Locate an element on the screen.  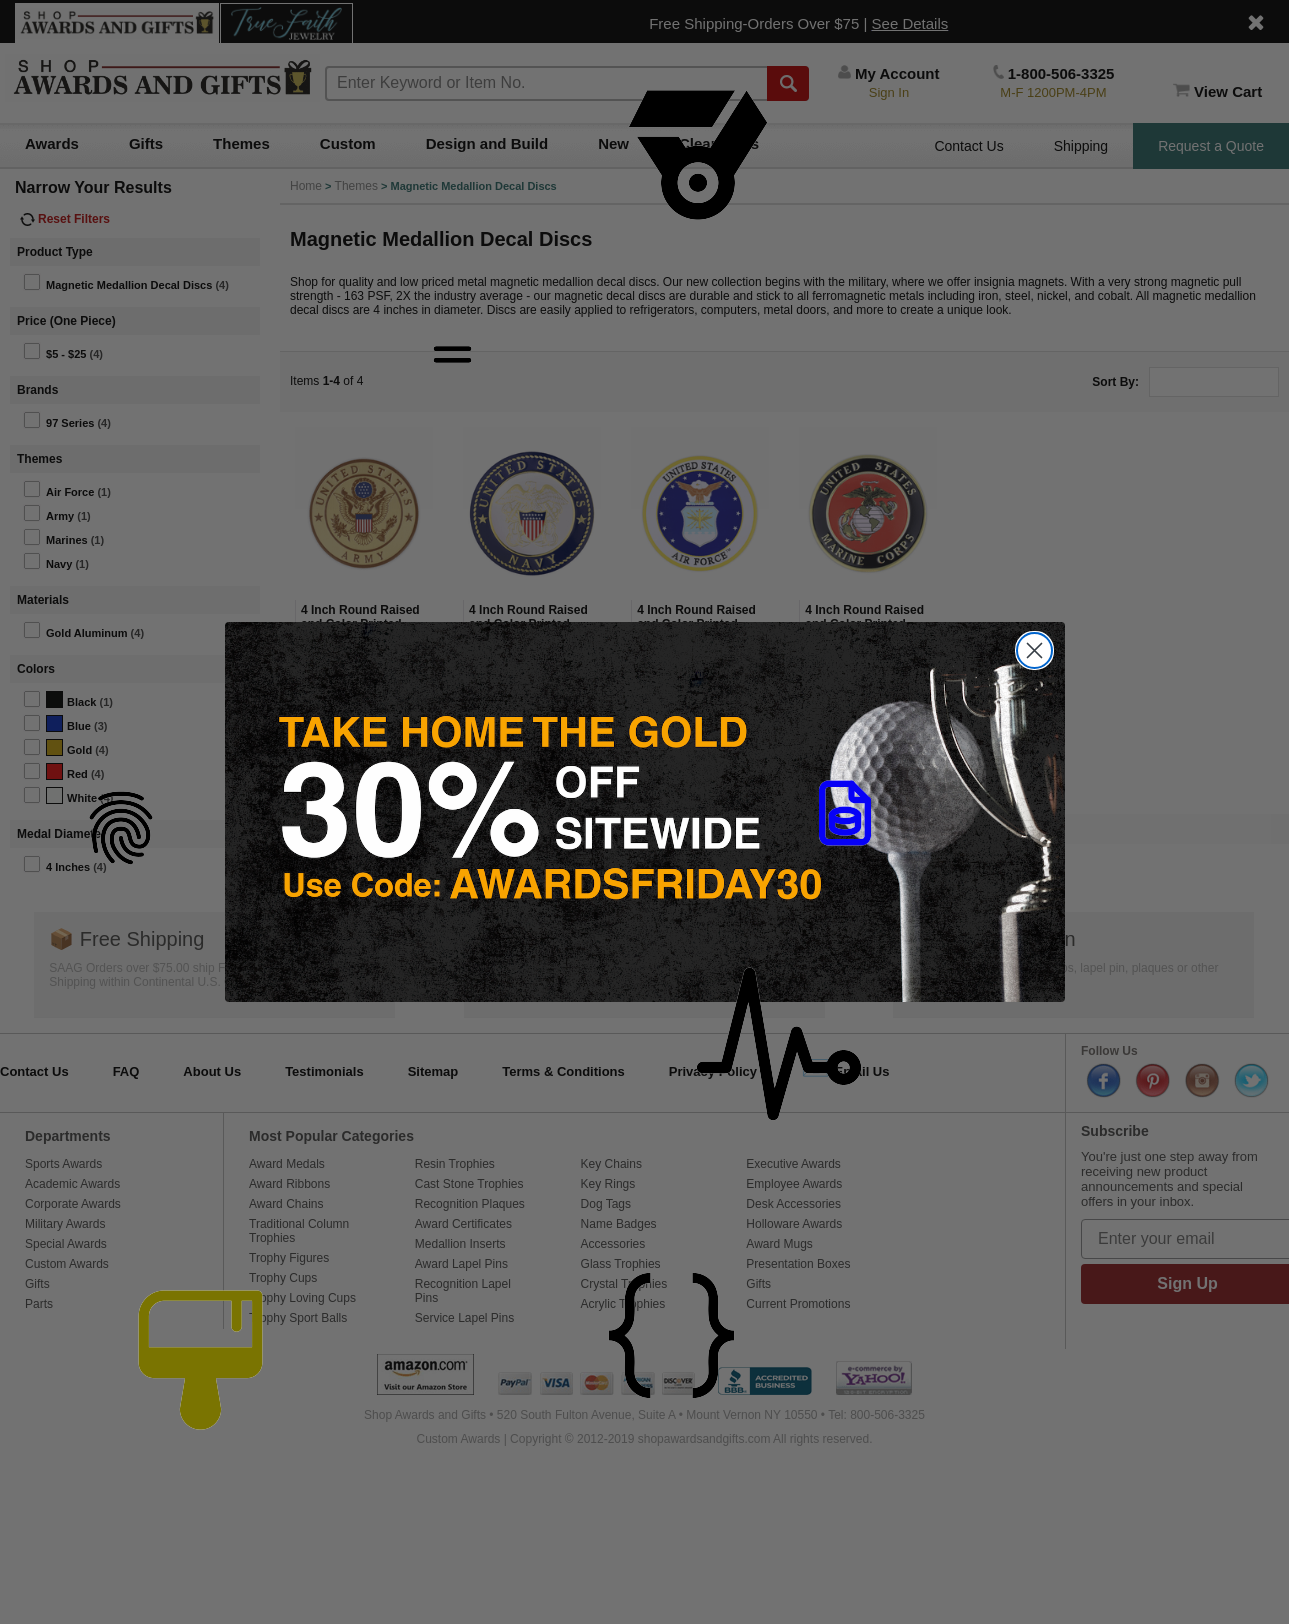
access database file is located at coordinates (845, 813).